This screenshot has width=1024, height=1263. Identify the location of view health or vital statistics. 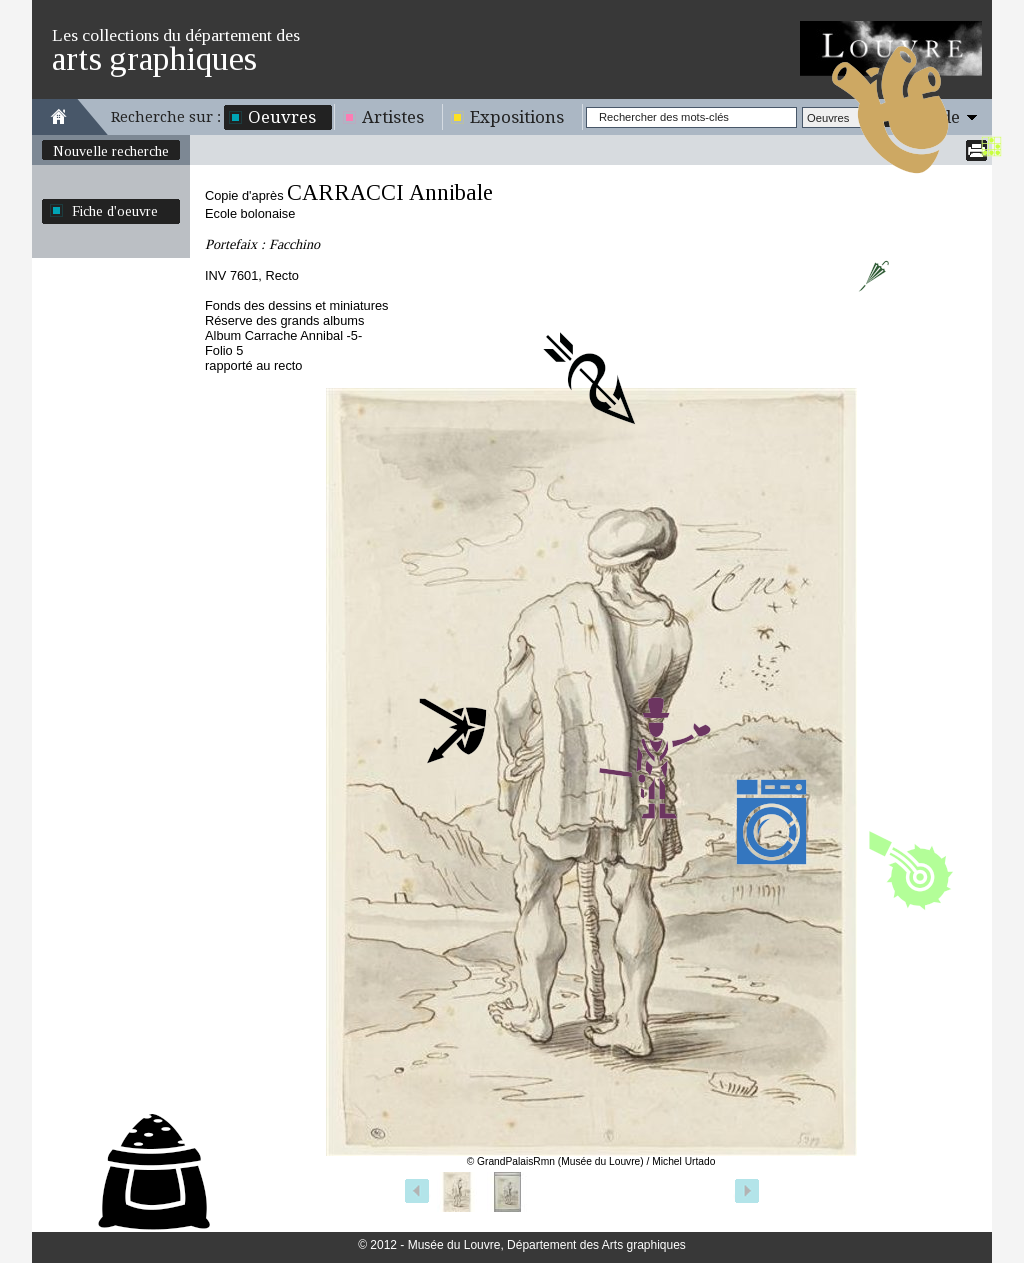
(892, 109).